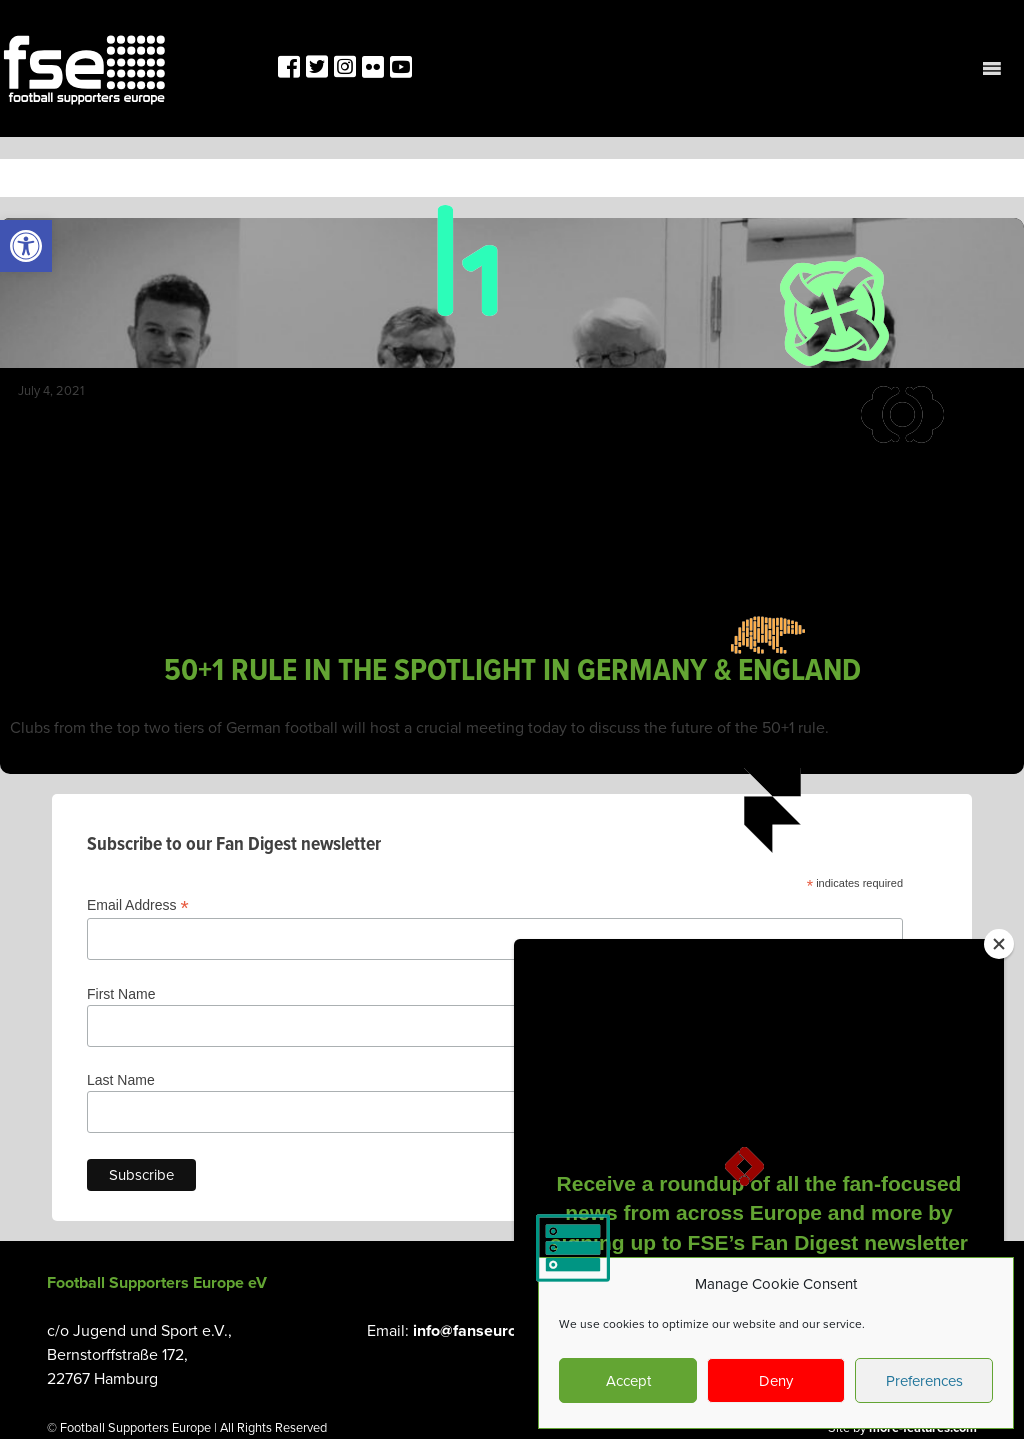 Image resolution: width=1024 pixels, height=1439 pixels. I want to click on openmediavault network-attached storage application, so click(573, 1248).